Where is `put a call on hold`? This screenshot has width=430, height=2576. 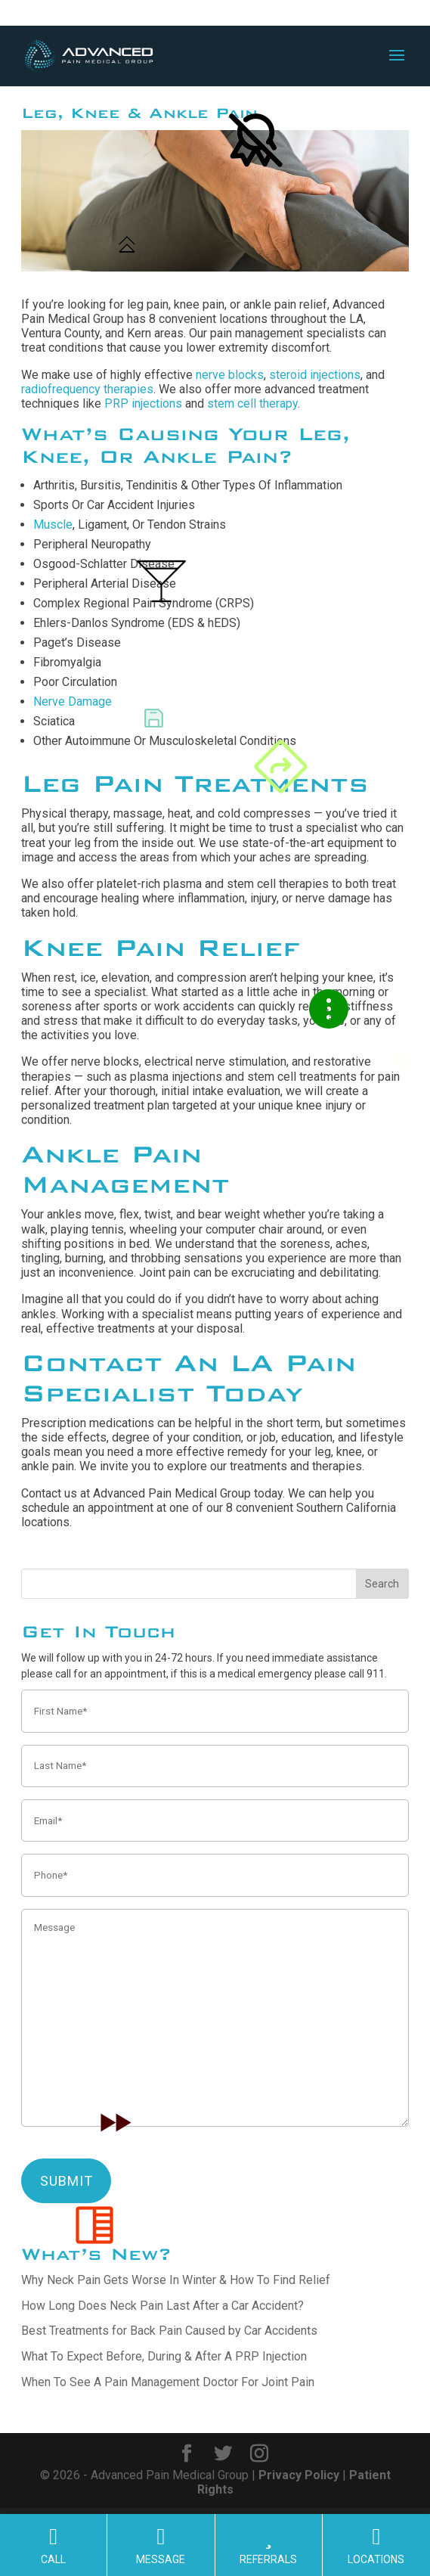
put a call on hold is located at coordinates (401, 1060).